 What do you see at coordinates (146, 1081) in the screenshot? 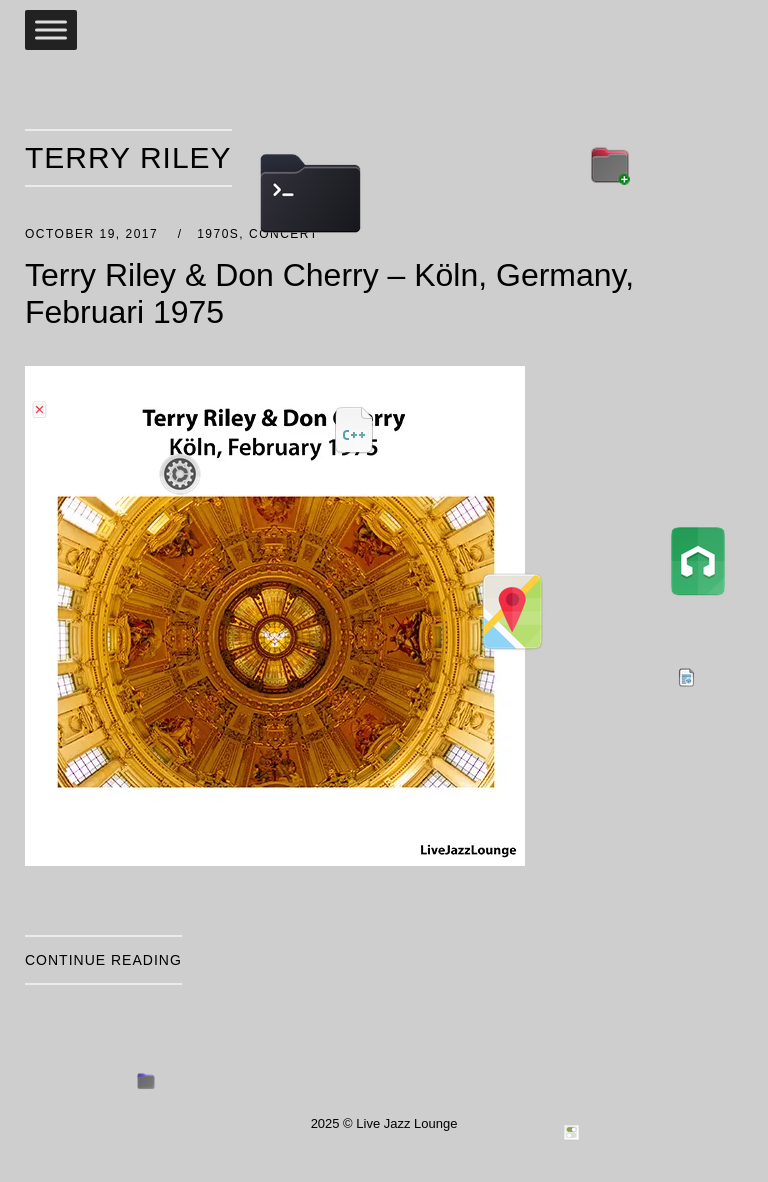
I see `open a folder or directory` at bounding box center [146, 1081].